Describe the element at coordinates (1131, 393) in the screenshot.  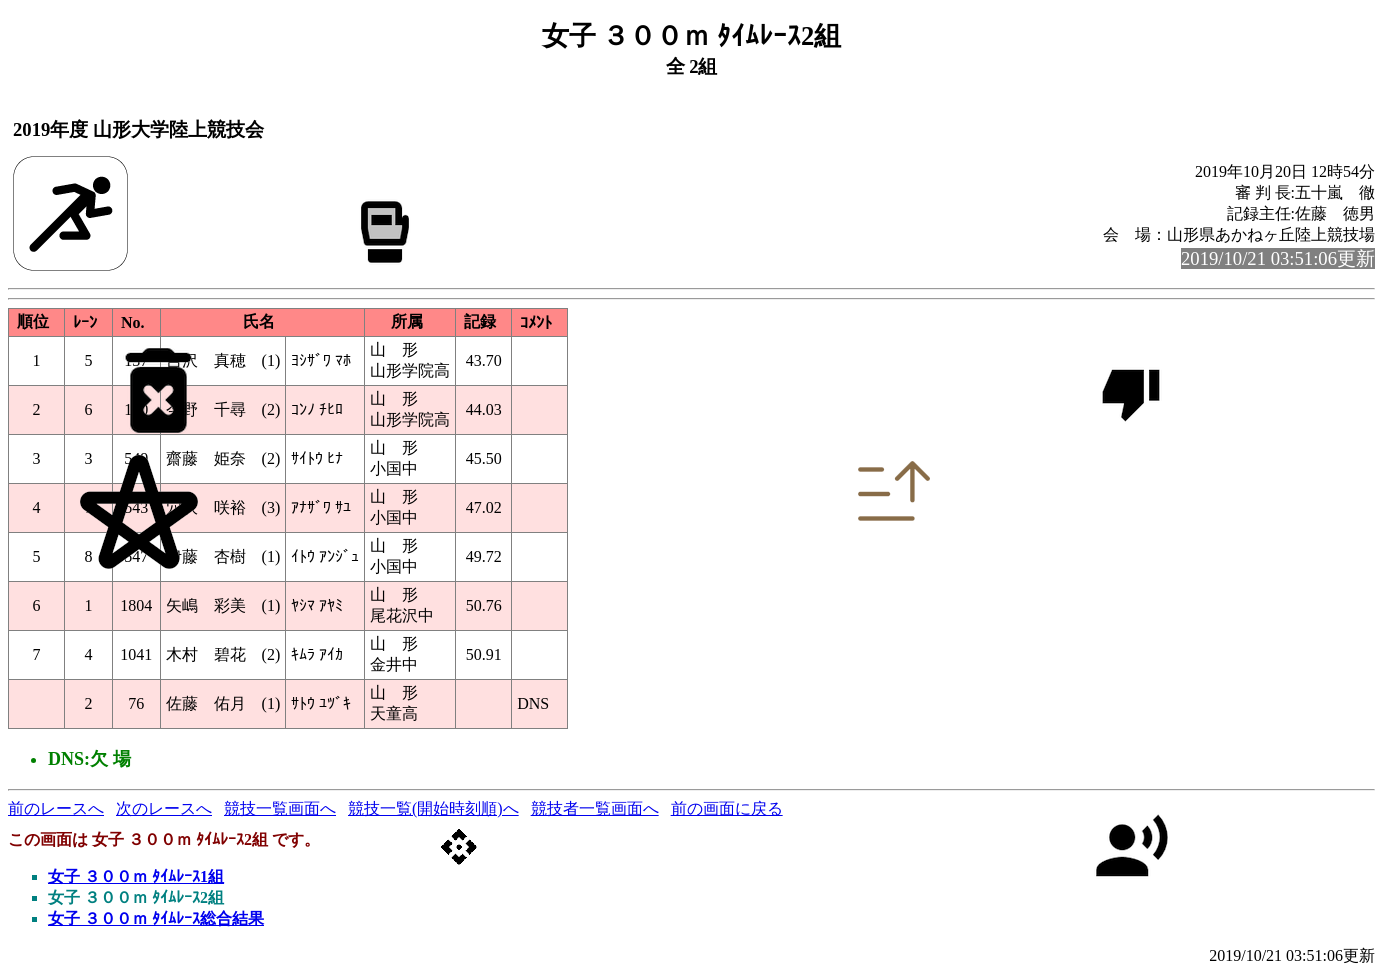
I see `dislike or downvote content` at that location.